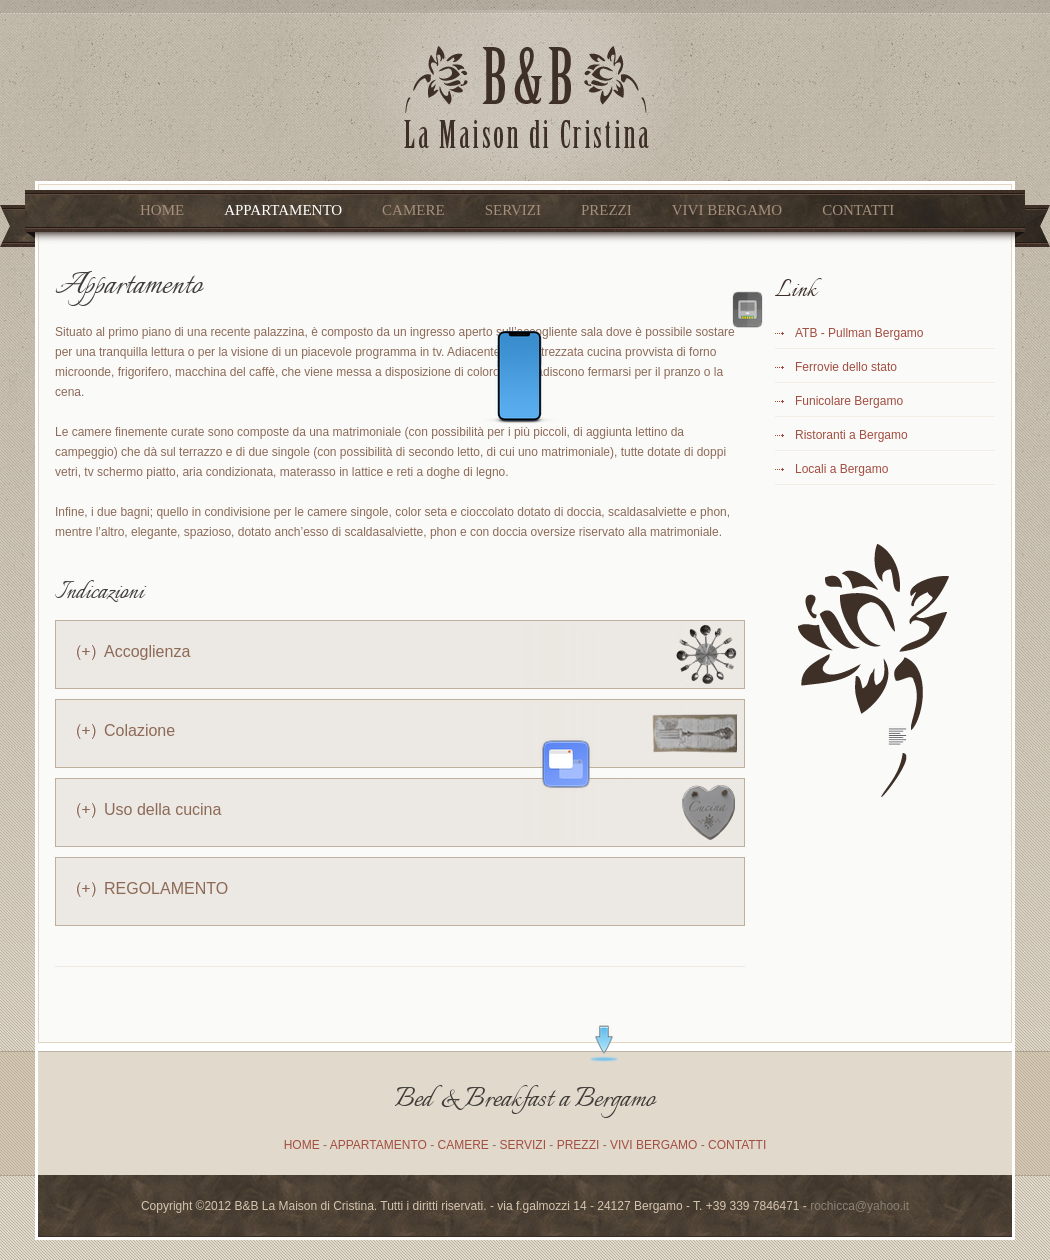 This screenshot has height=1260, width=1050. I want to click on a sega genesis ROM file, so click(747, 309).